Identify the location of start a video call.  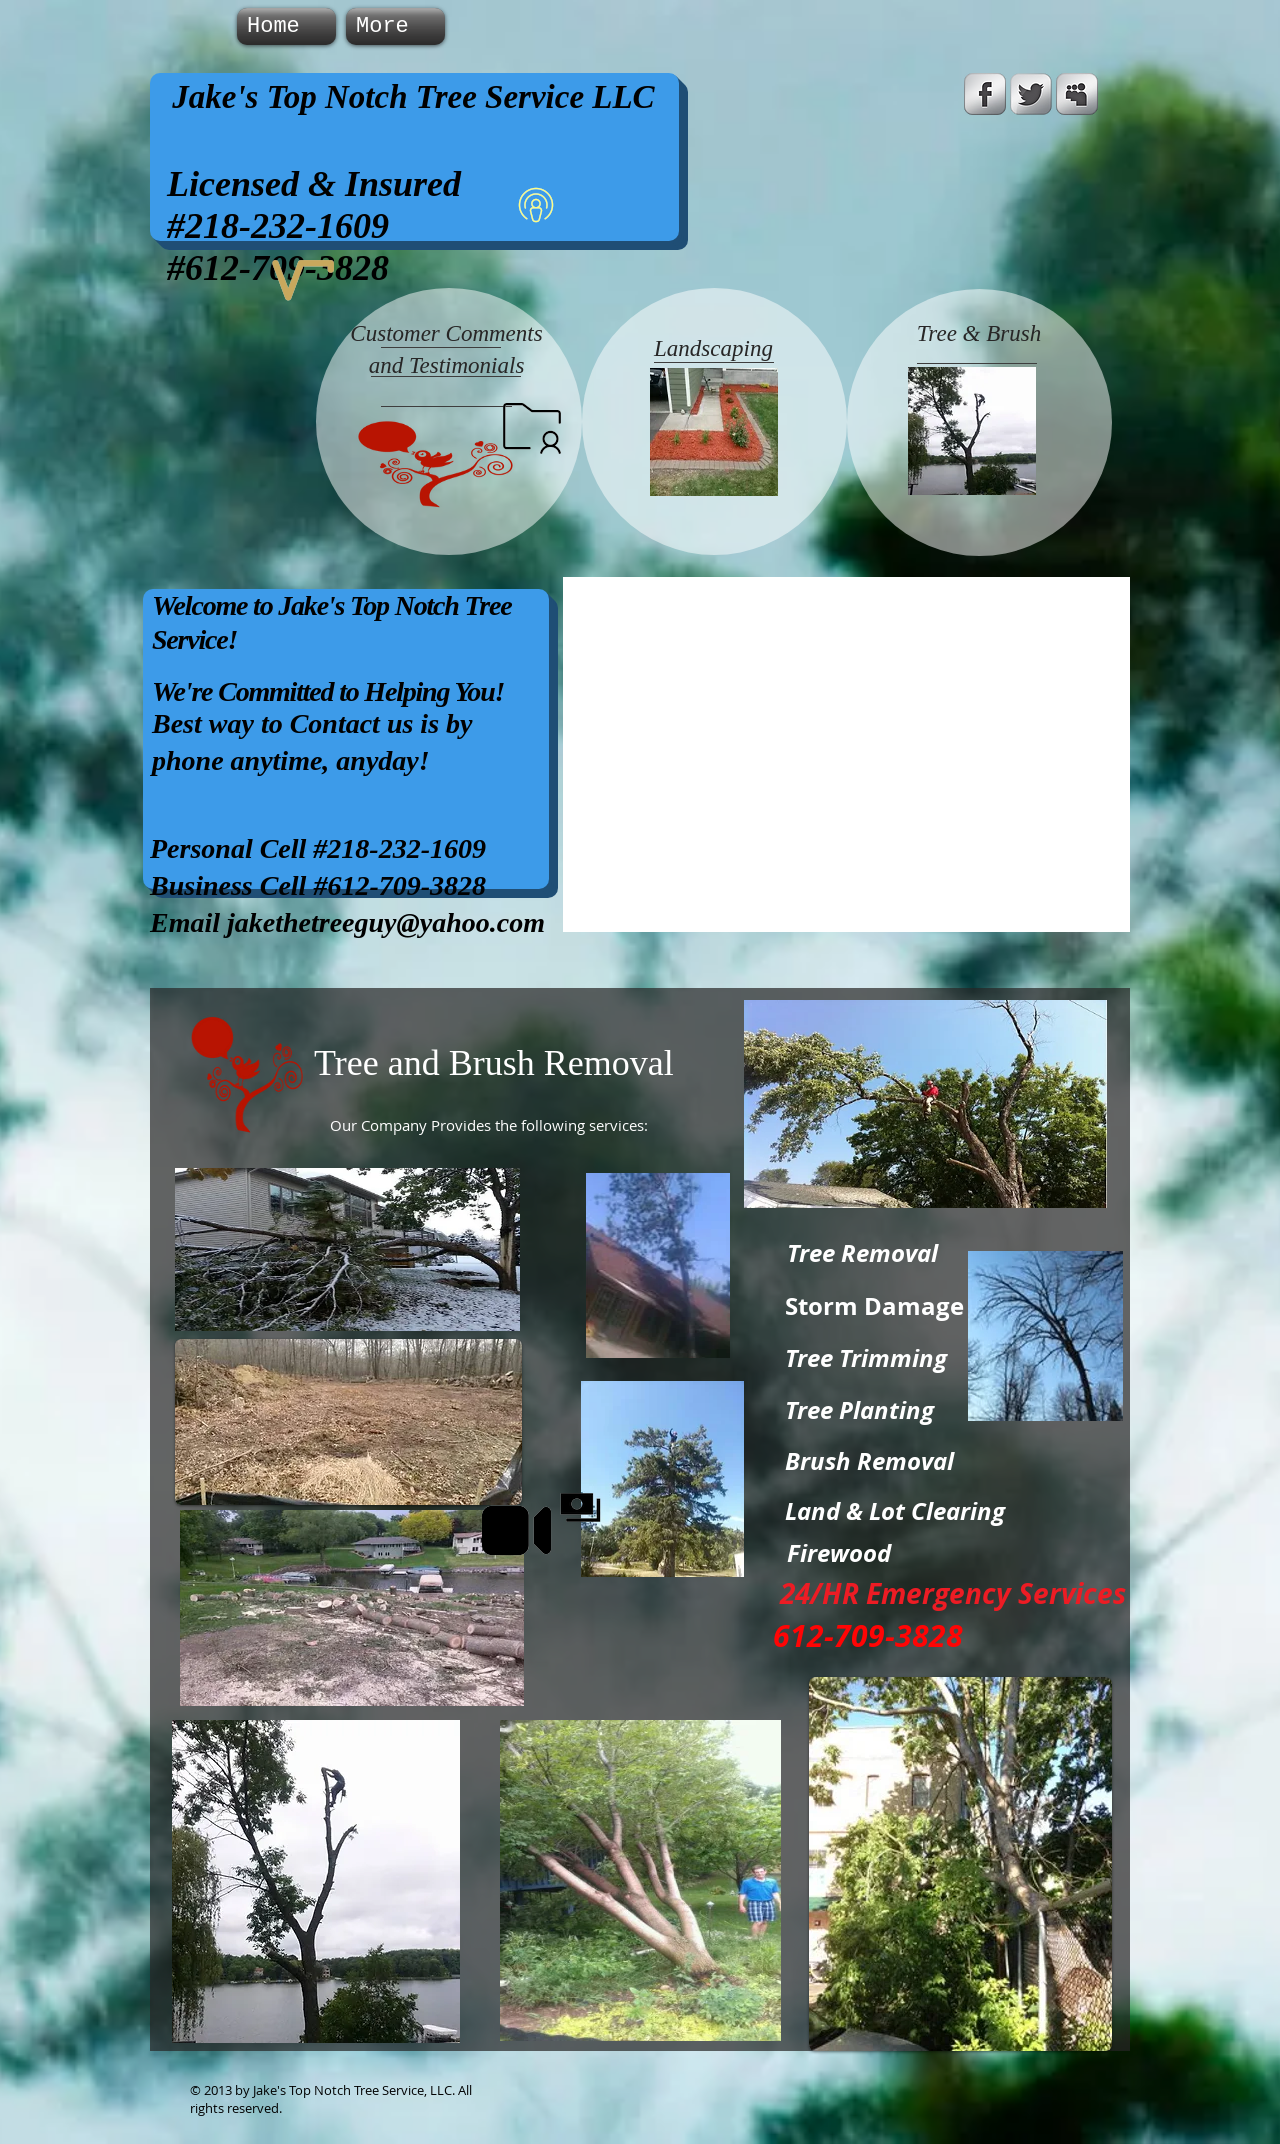
(516, 1530).